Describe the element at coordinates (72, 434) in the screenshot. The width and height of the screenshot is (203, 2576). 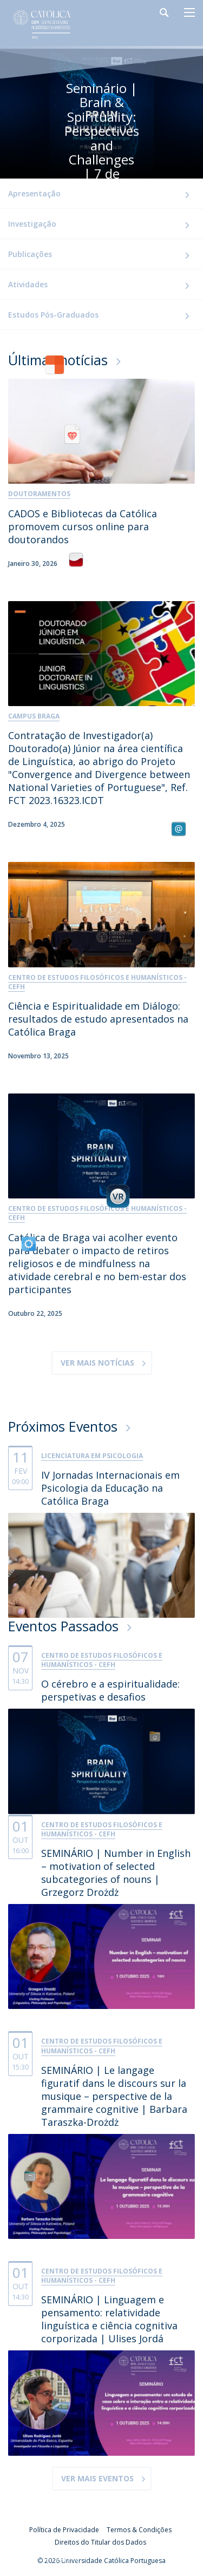
I see `a ruby programming language file` at that location.